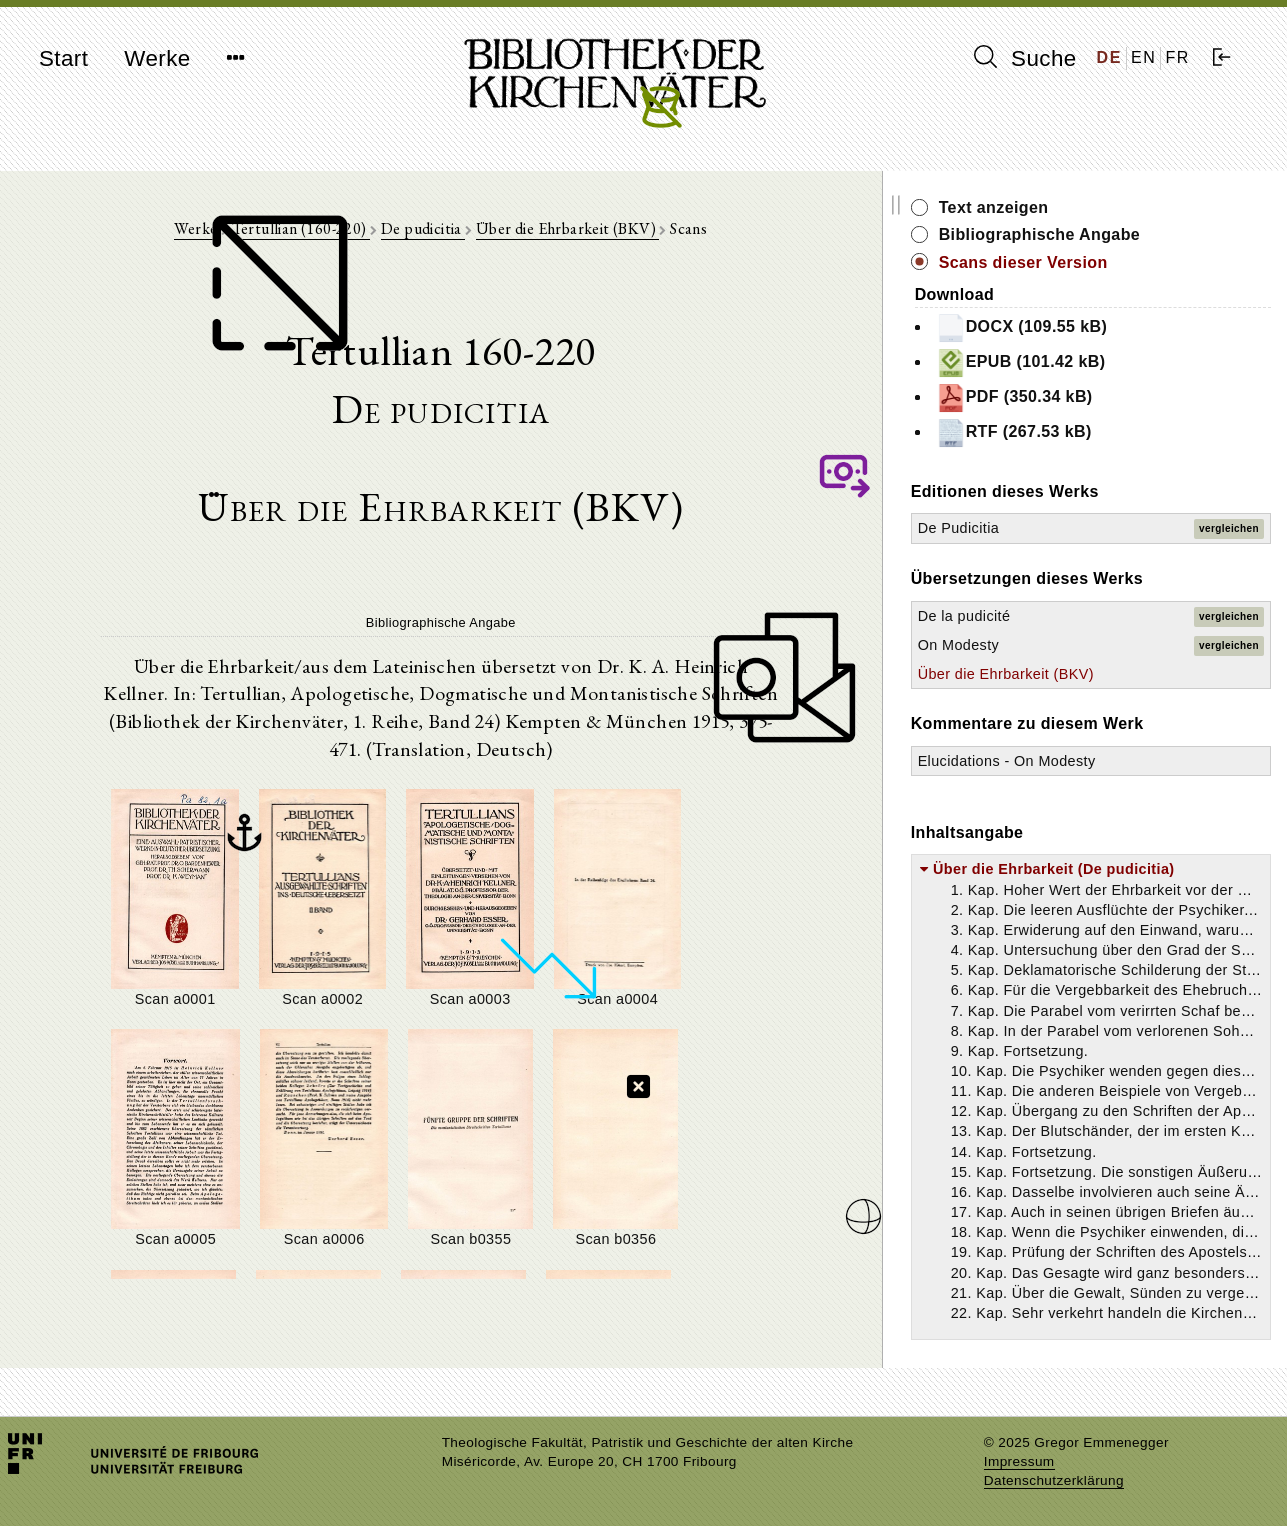  Describe the element at coordinates (548, 968) in the screenshot. I see `indicates a downward trend or decline in data` at that location.